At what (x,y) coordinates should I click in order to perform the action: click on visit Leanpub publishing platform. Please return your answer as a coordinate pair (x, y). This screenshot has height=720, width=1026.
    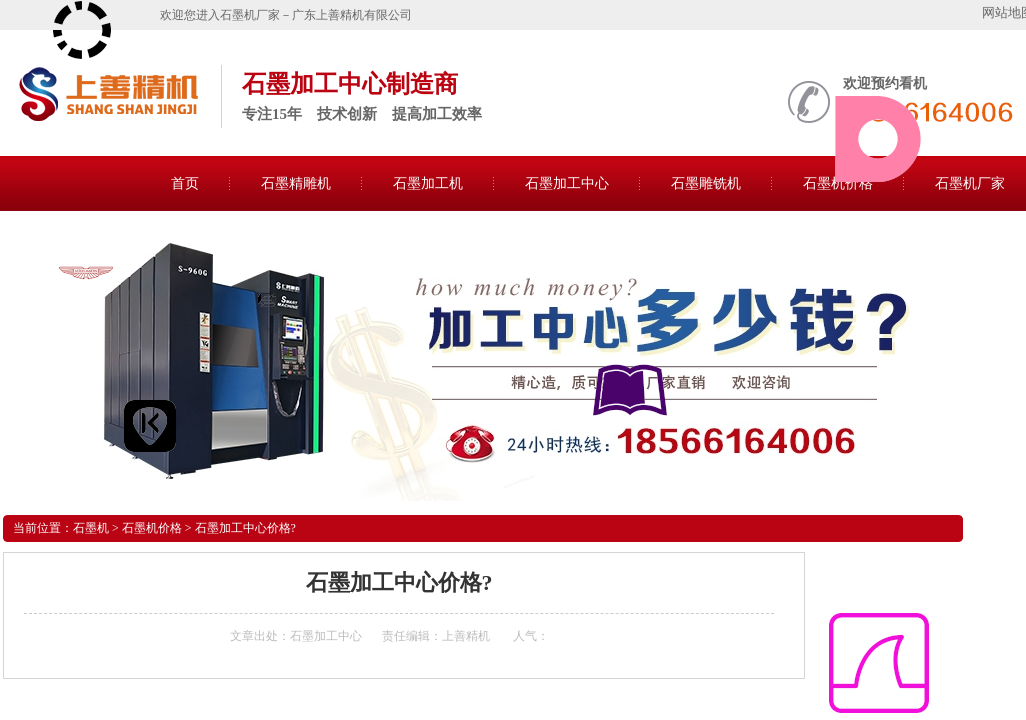
    Looking at the image, I should click on (630, 390).